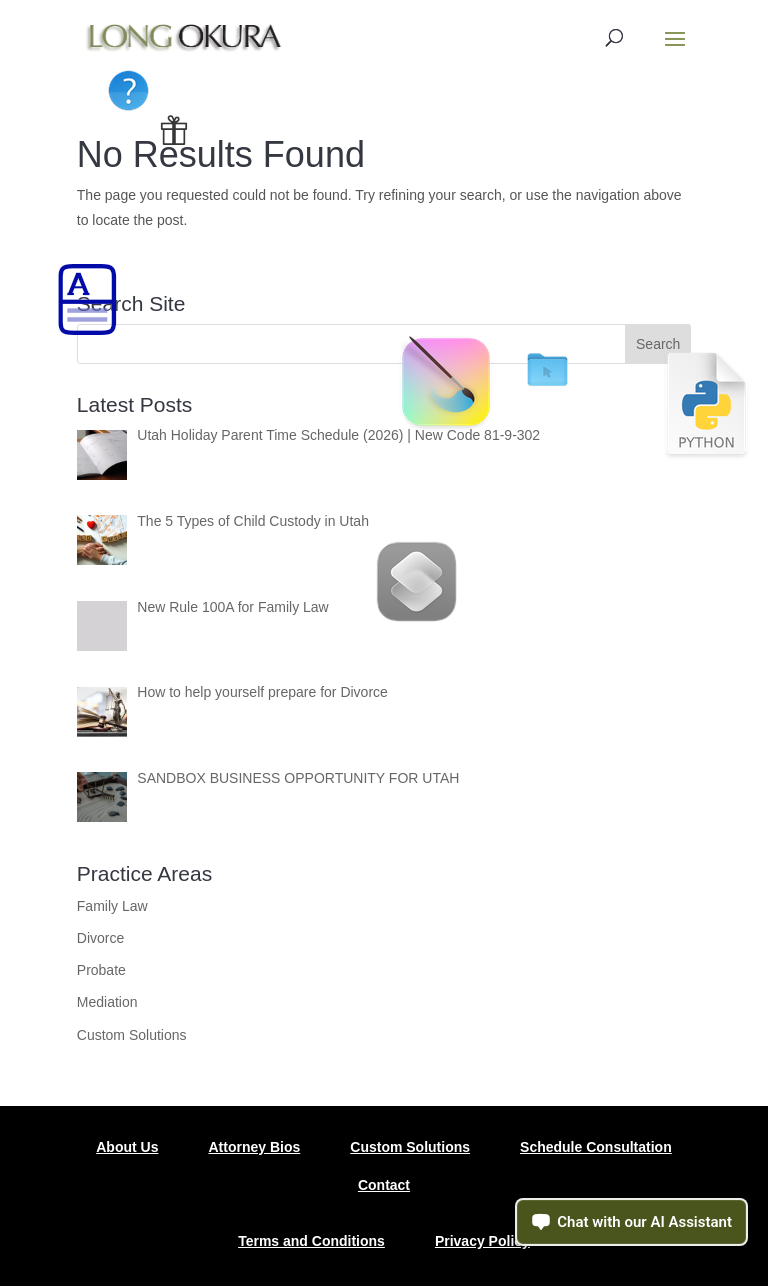 The width and height of the screenshot is (768, 1286). I want to click on open the shortcuts app, so click(416, 581).